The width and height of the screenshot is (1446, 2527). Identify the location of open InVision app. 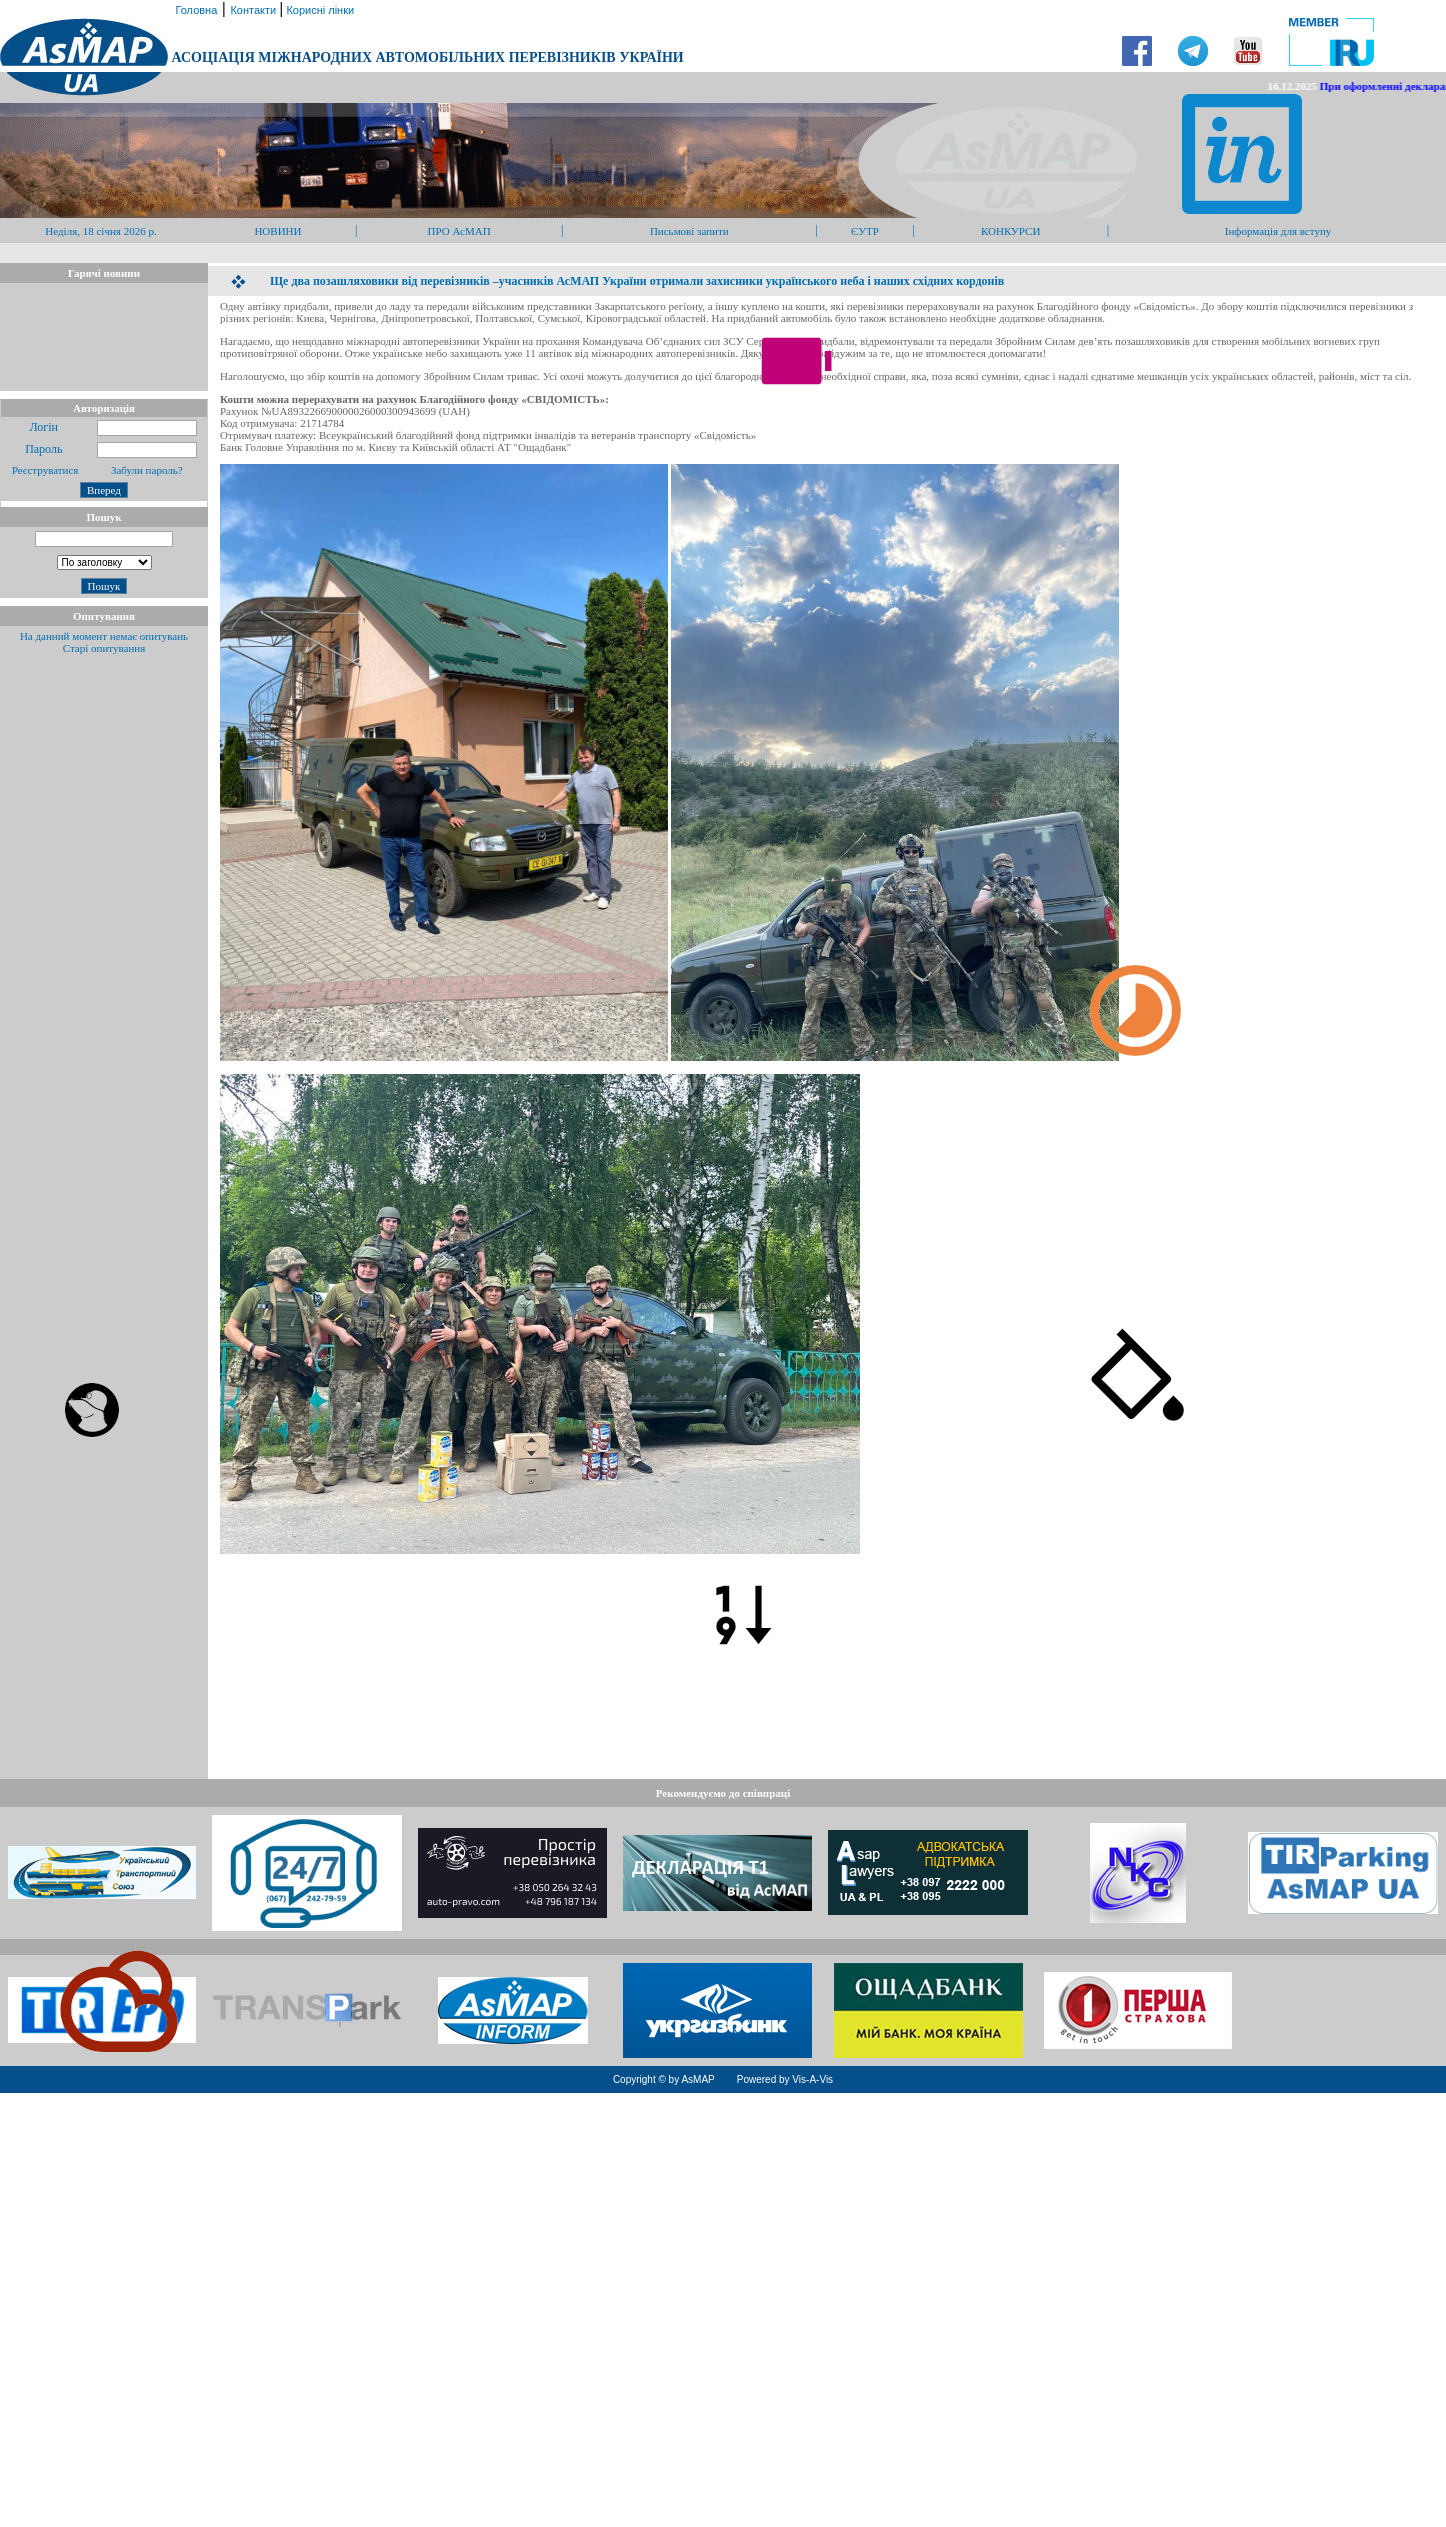
(1242, 154).